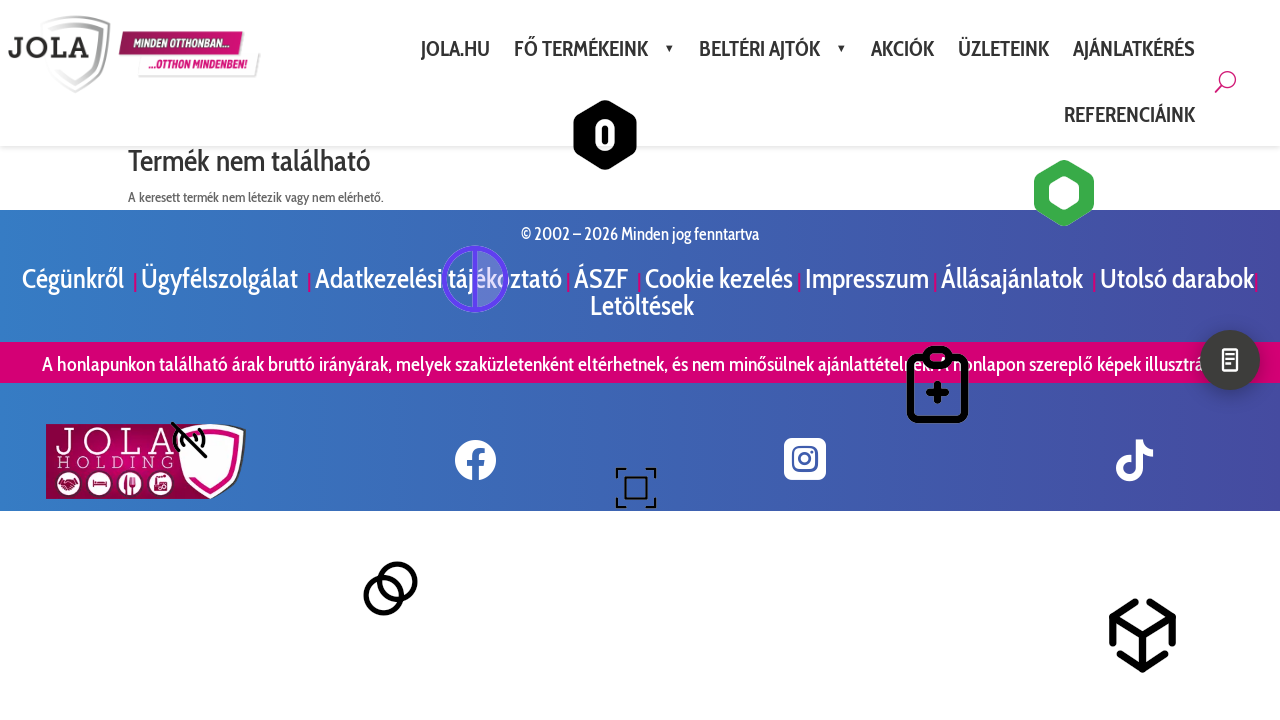 The height and width of the screenshot is (720, 1280). What do you see at coordinates (1064, 193) in the screenshot?
I see `access assembly or build tools` at bounding box center [1064, 193].